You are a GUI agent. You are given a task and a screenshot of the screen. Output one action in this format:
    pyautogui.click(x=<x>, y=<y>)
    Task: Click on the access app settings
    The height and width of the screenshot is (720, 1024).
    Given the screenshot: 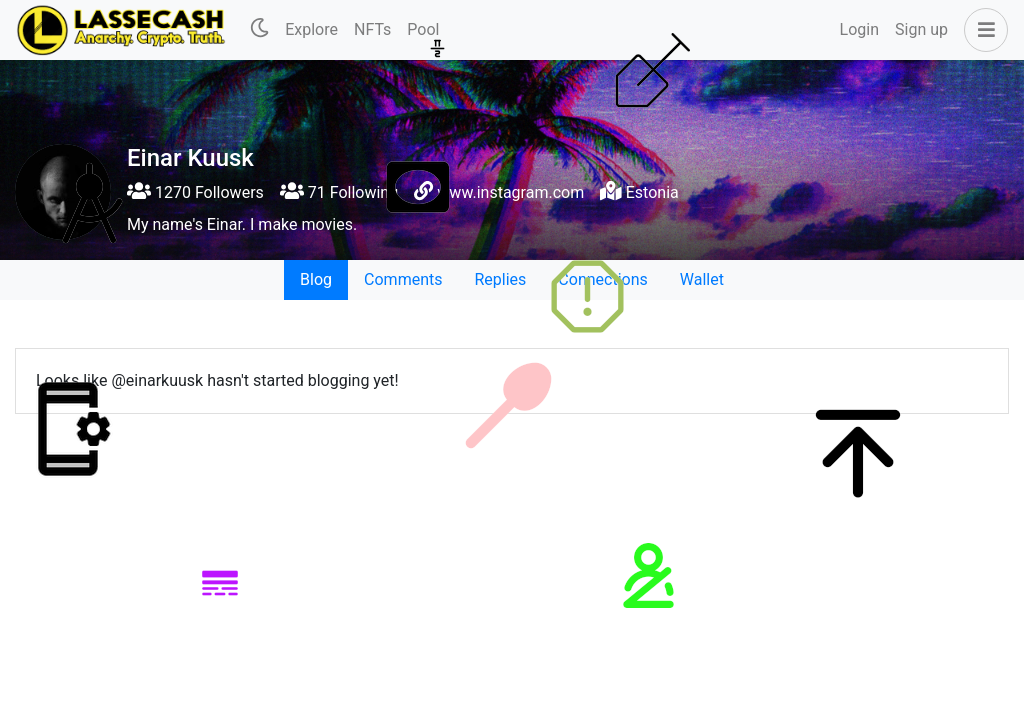 What is the action you would take?
    pyautogui.click(x=68, y=429)
    